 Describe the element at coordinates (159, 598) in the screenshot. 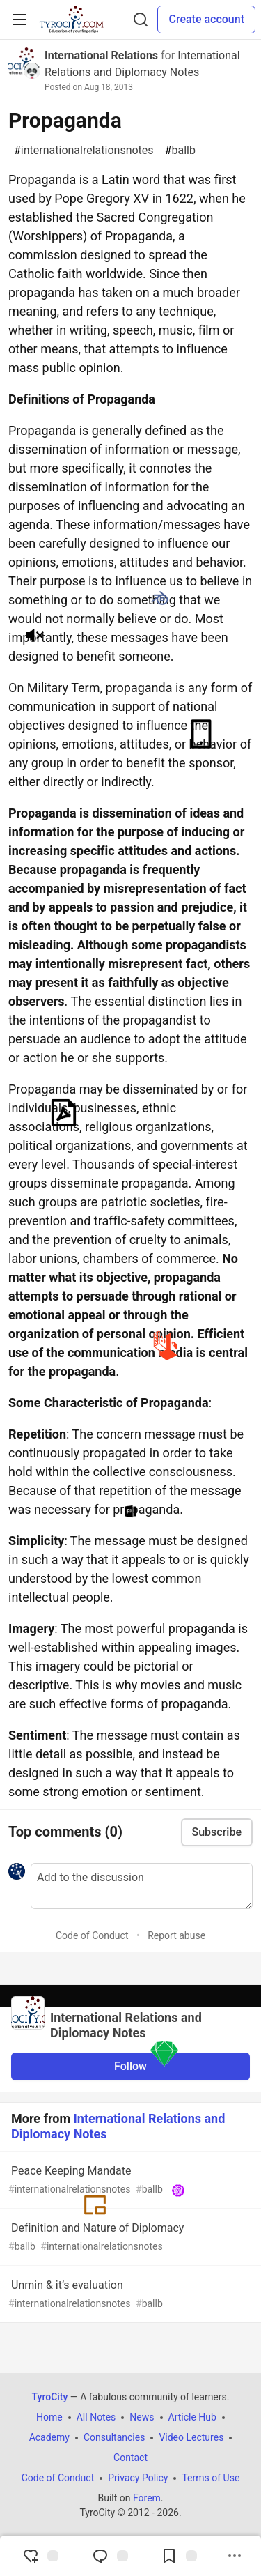

I see `open Blender 3D modeling software` at that location.